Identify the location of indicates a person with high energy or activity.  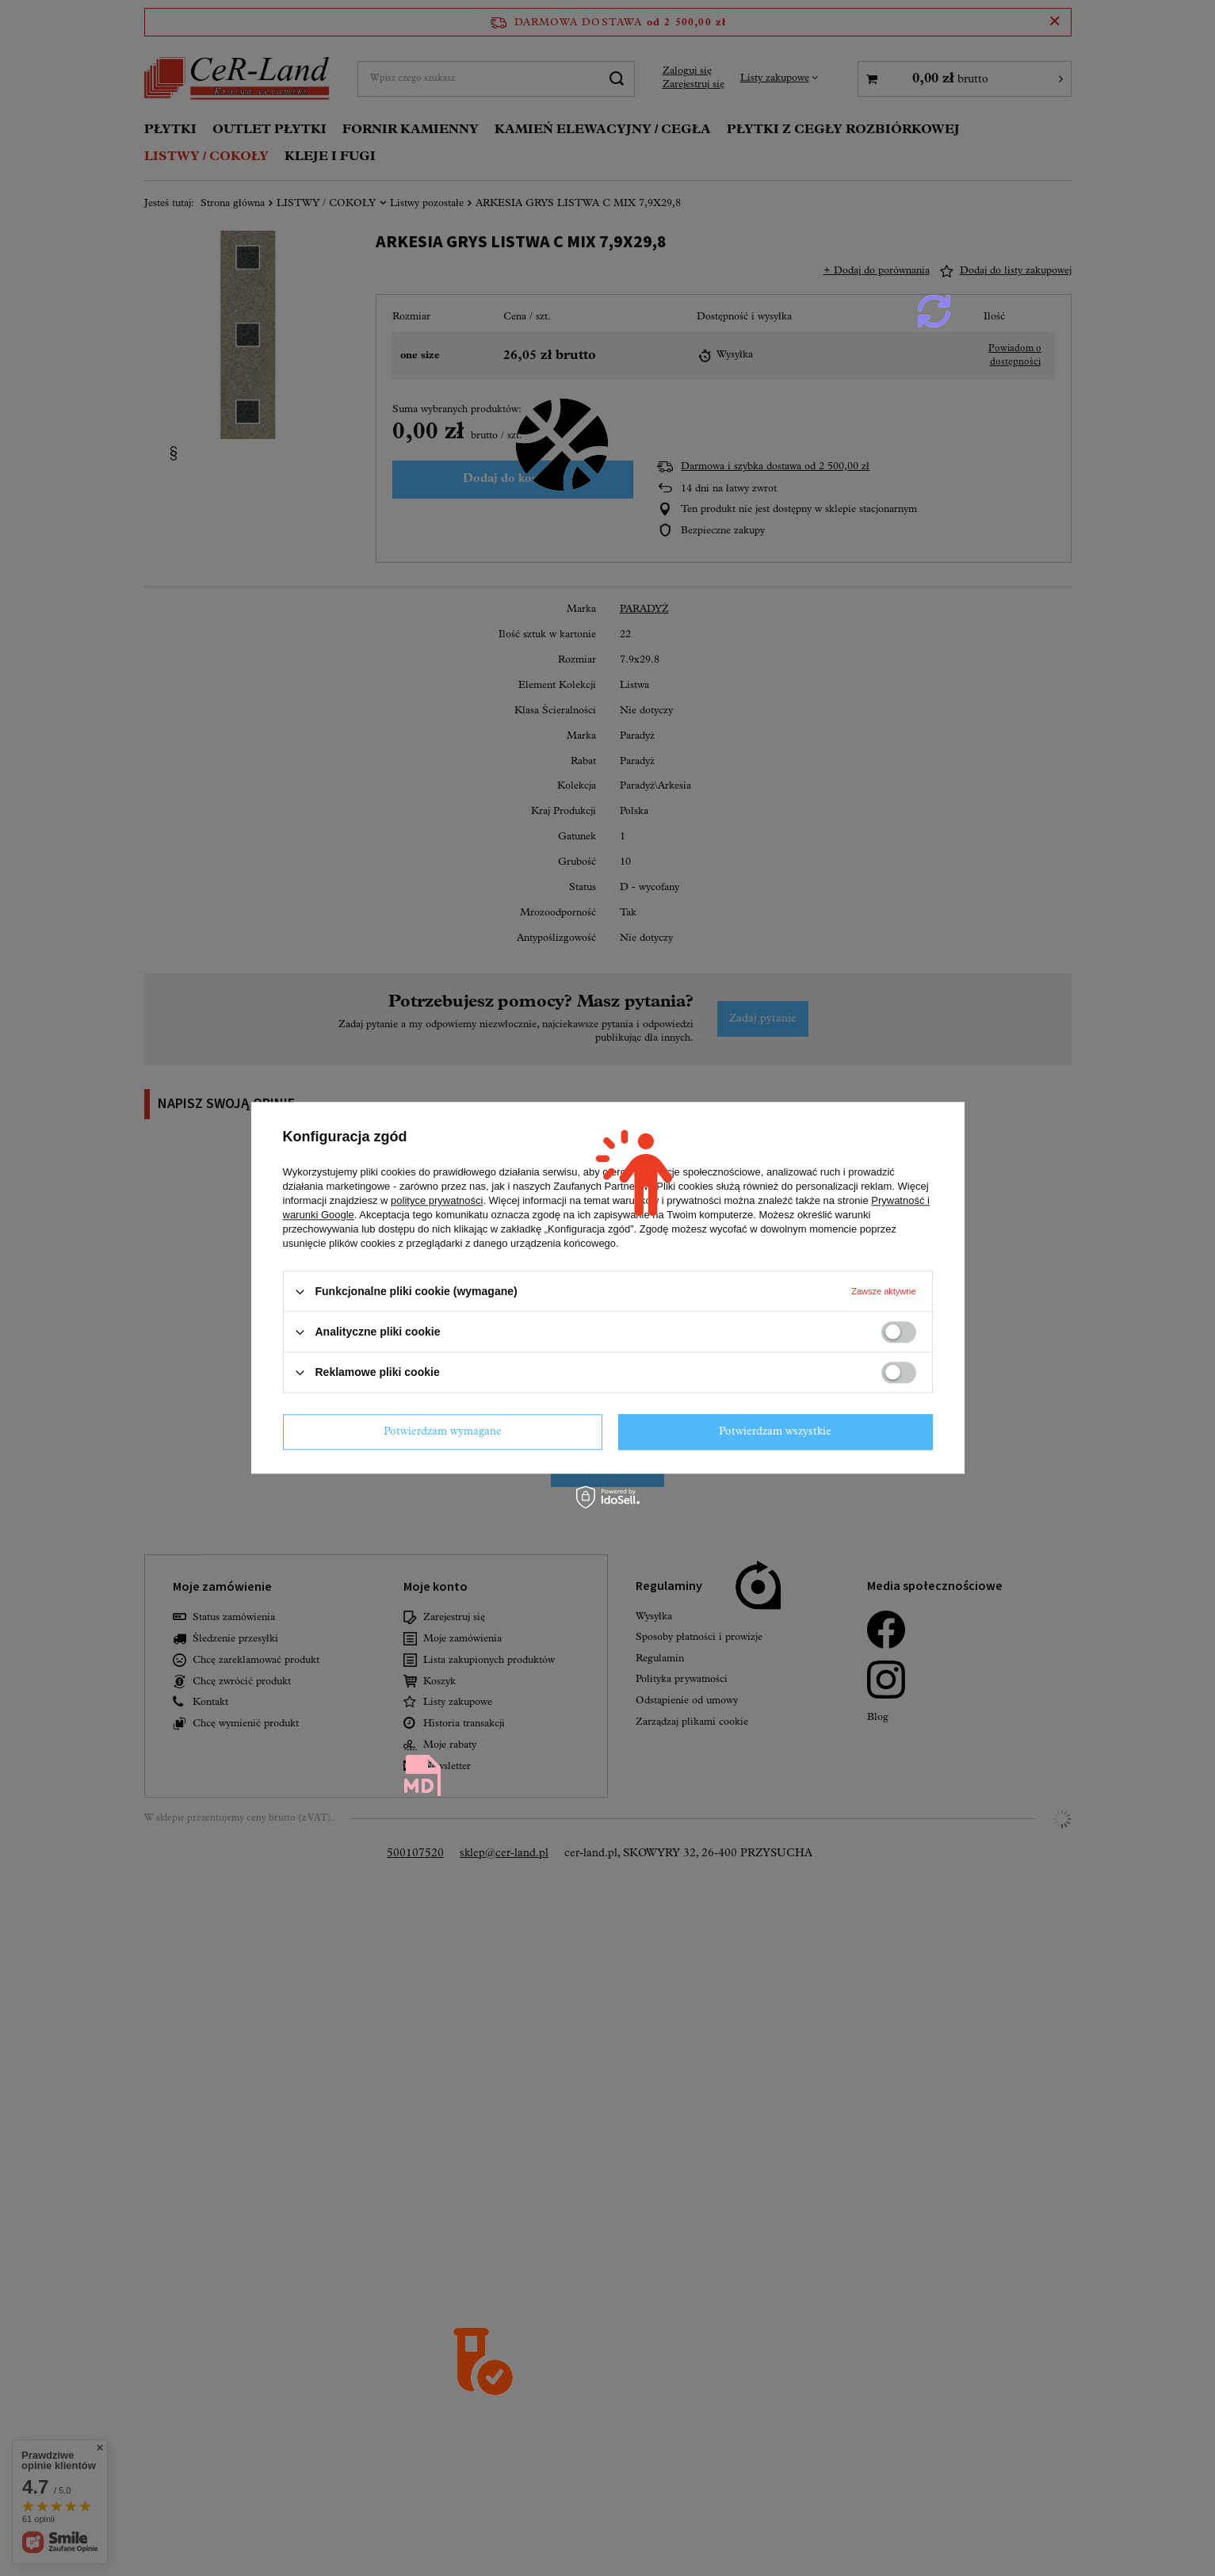
(641, 1175).